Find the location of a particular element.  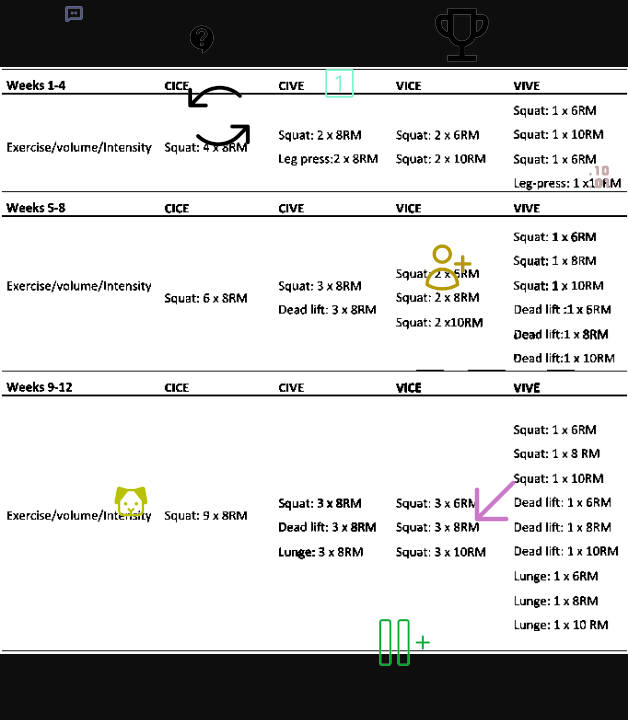

add a new contact or friend is located at coordinates (448, 267).